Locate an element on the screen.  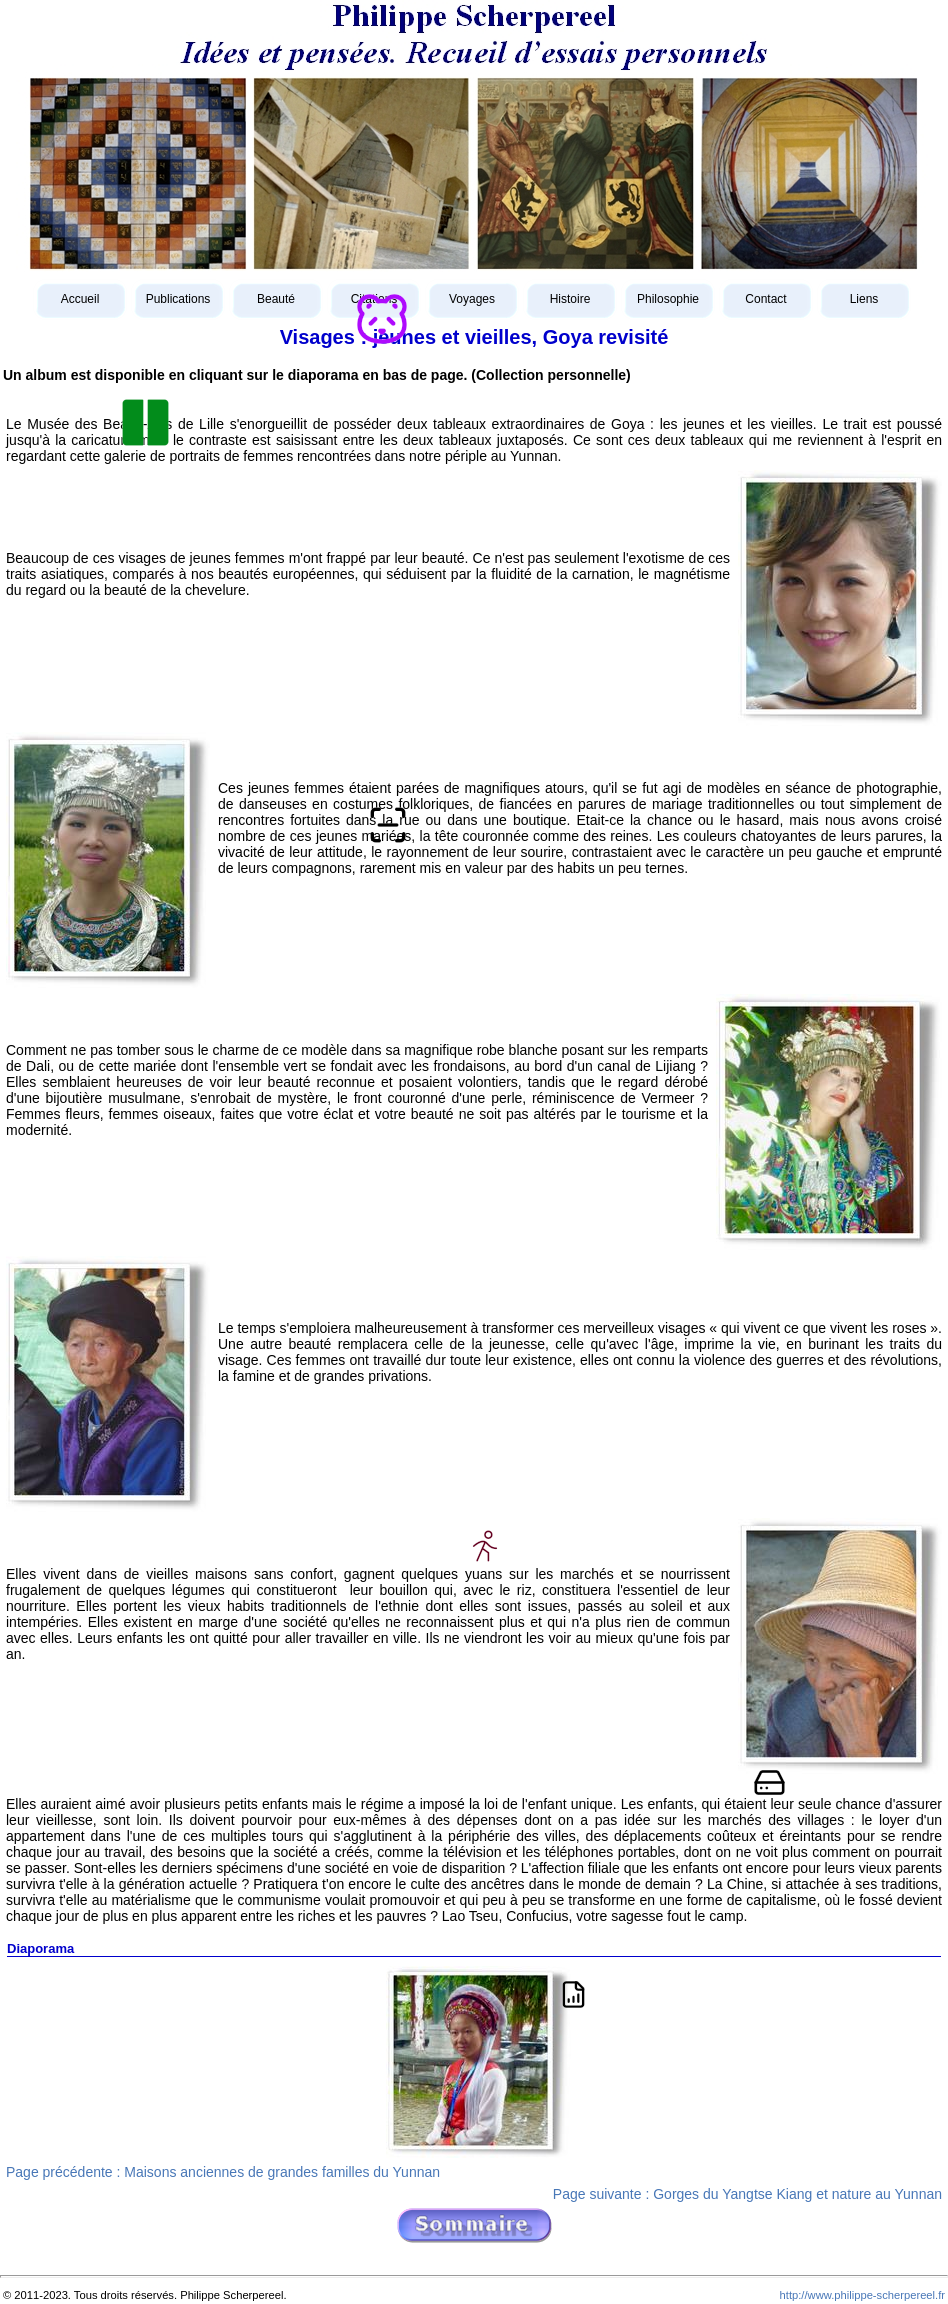
access local storage or drive is located at coordinates (769, 1782).